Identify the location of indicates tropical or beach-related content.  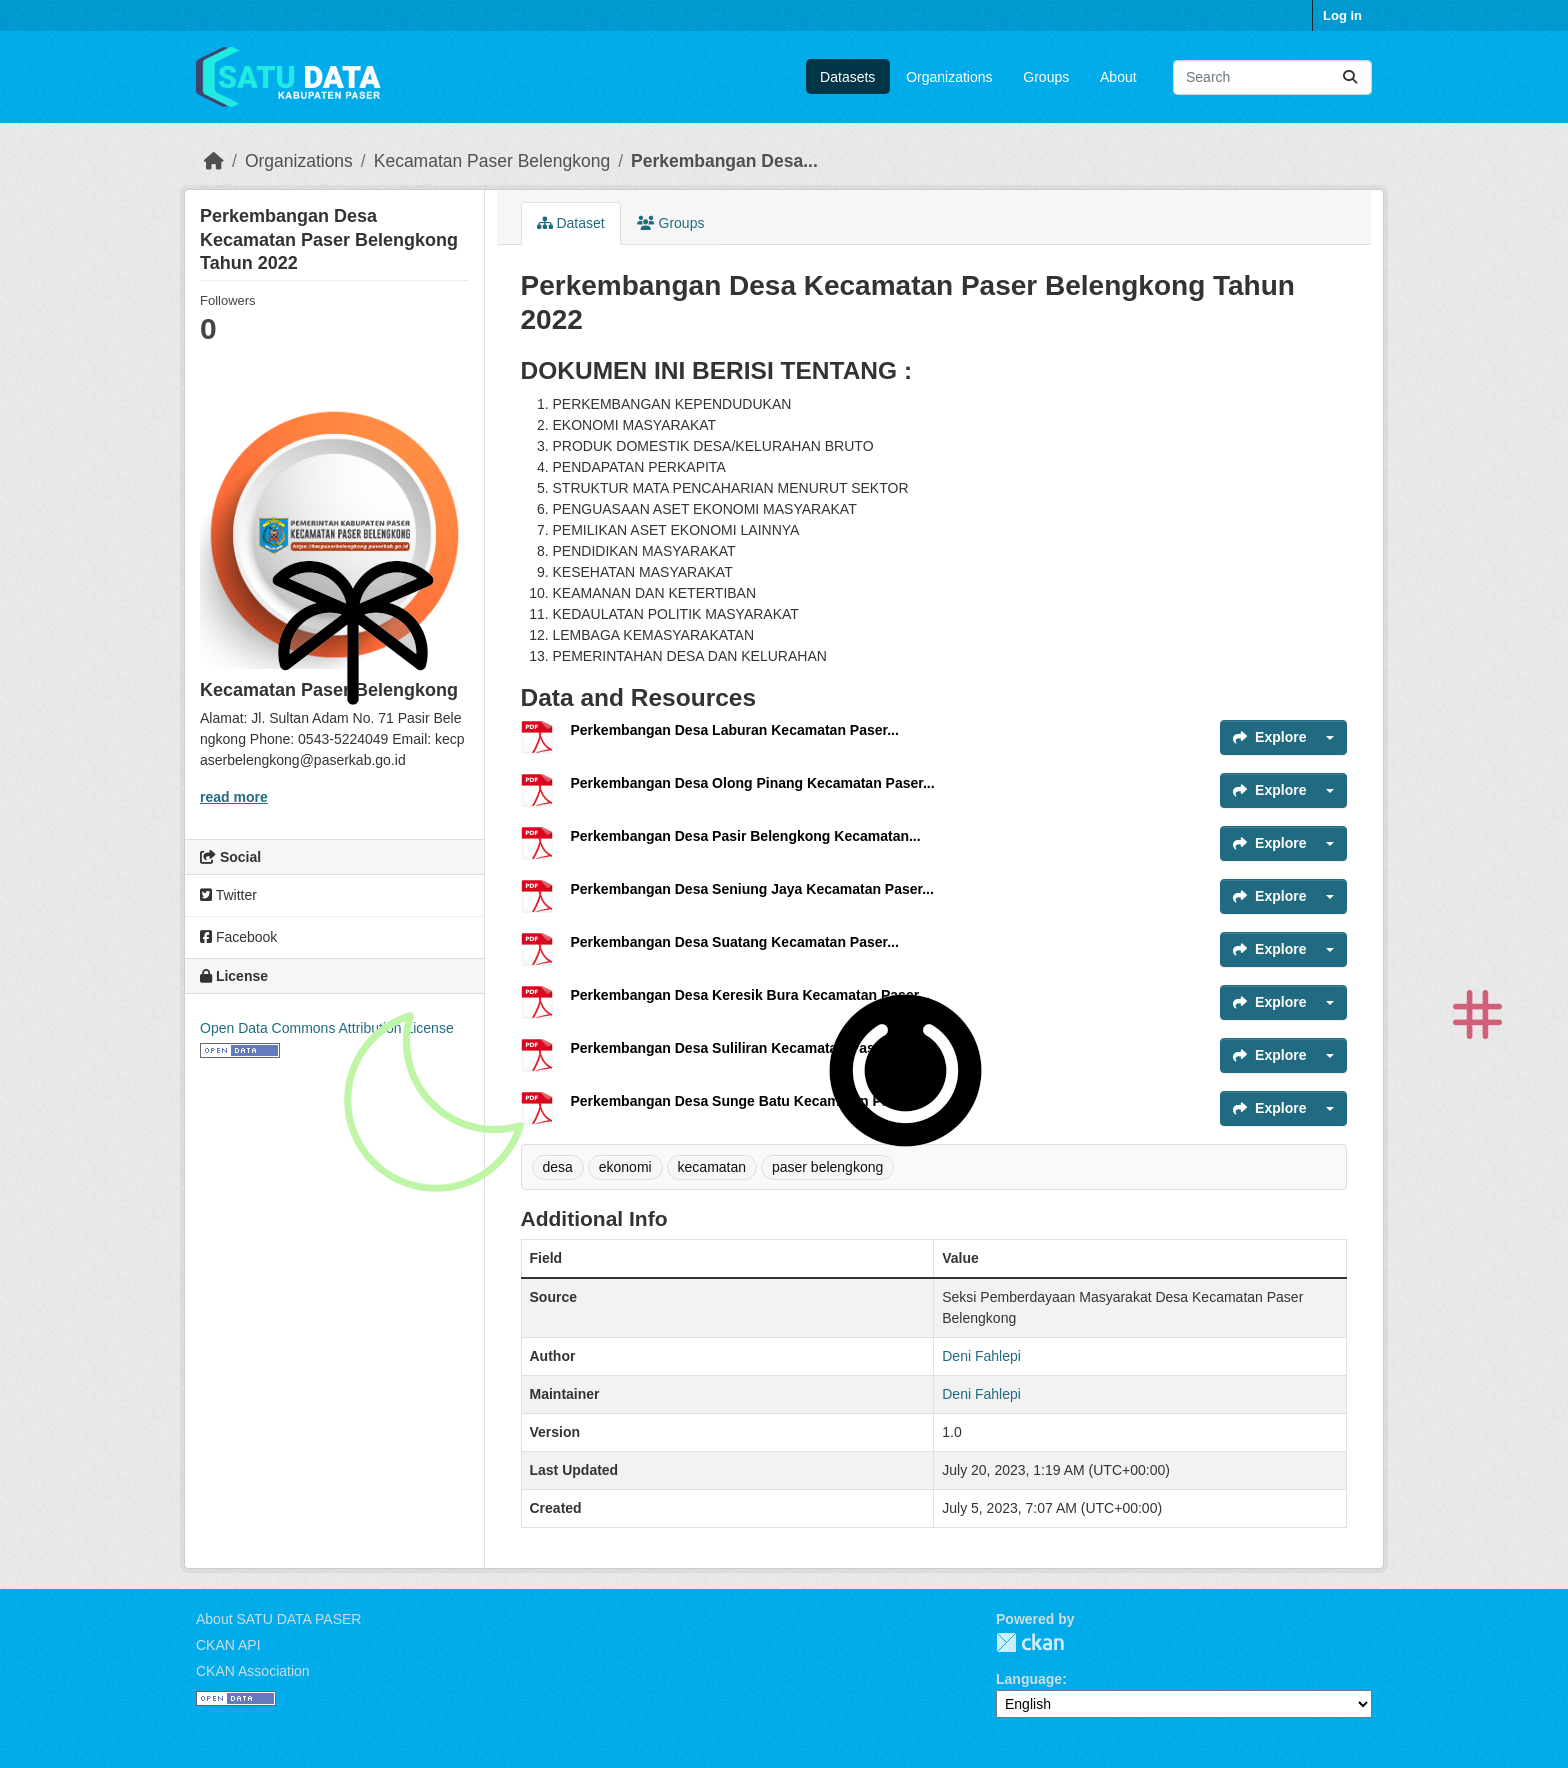
(353, 630).